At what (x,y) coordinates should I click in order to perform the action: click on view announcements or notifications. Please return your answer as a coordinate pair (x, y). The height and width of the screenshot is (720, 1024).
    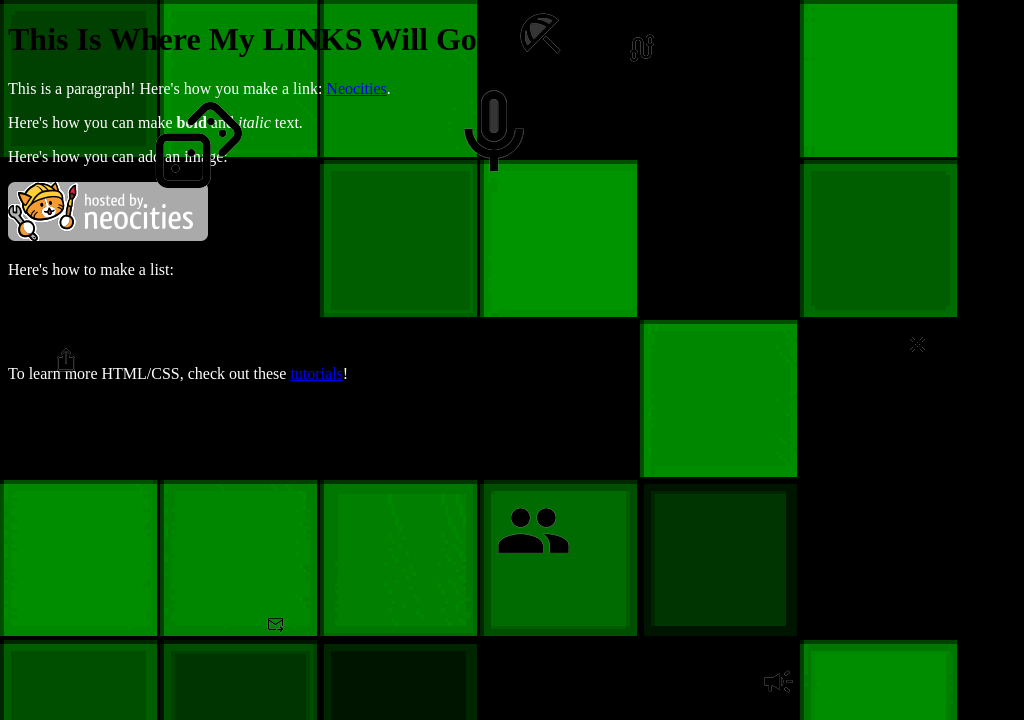
    Looking at the image, I should click on (778, 681).